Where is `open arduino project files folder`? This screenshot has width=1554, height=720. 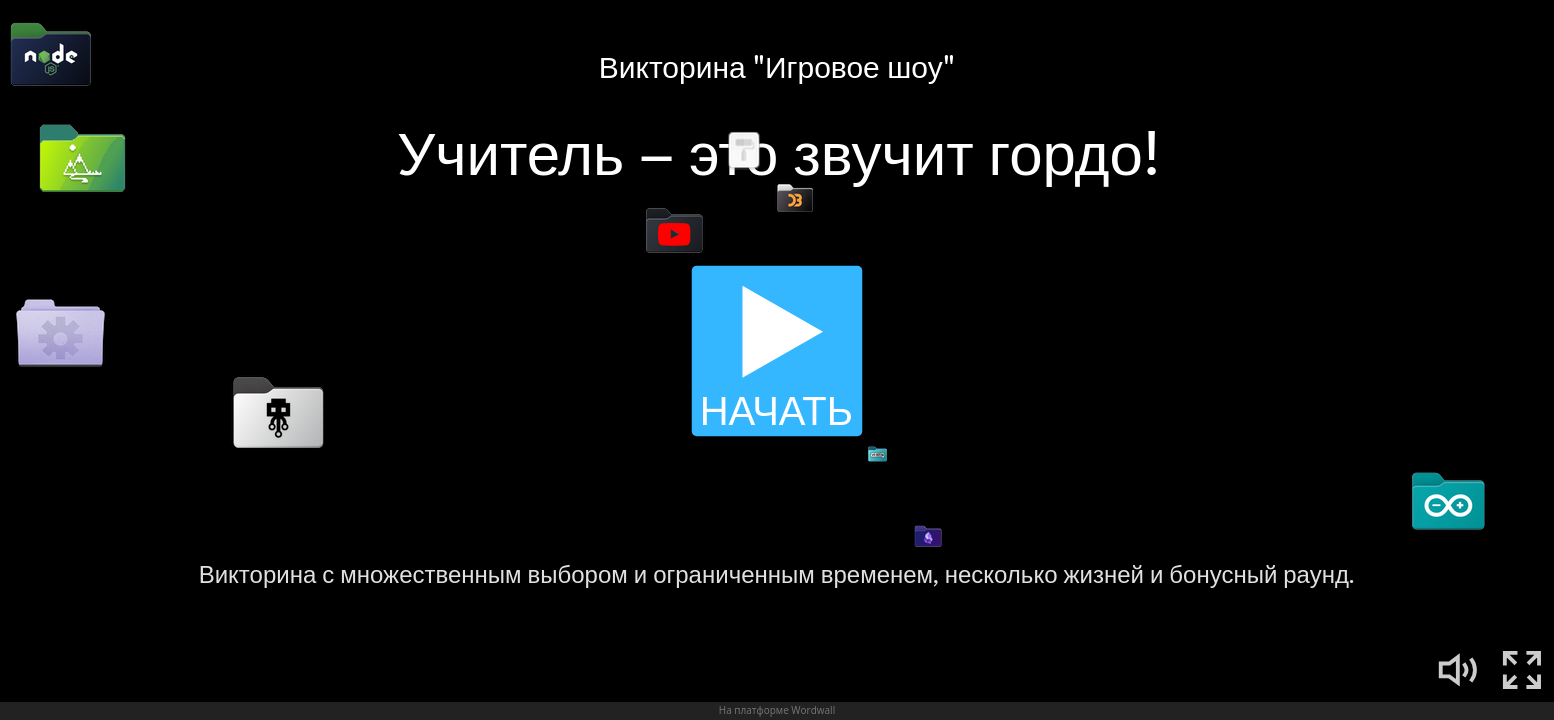
open arduino project files folder is located at coordinates (1448, 503).